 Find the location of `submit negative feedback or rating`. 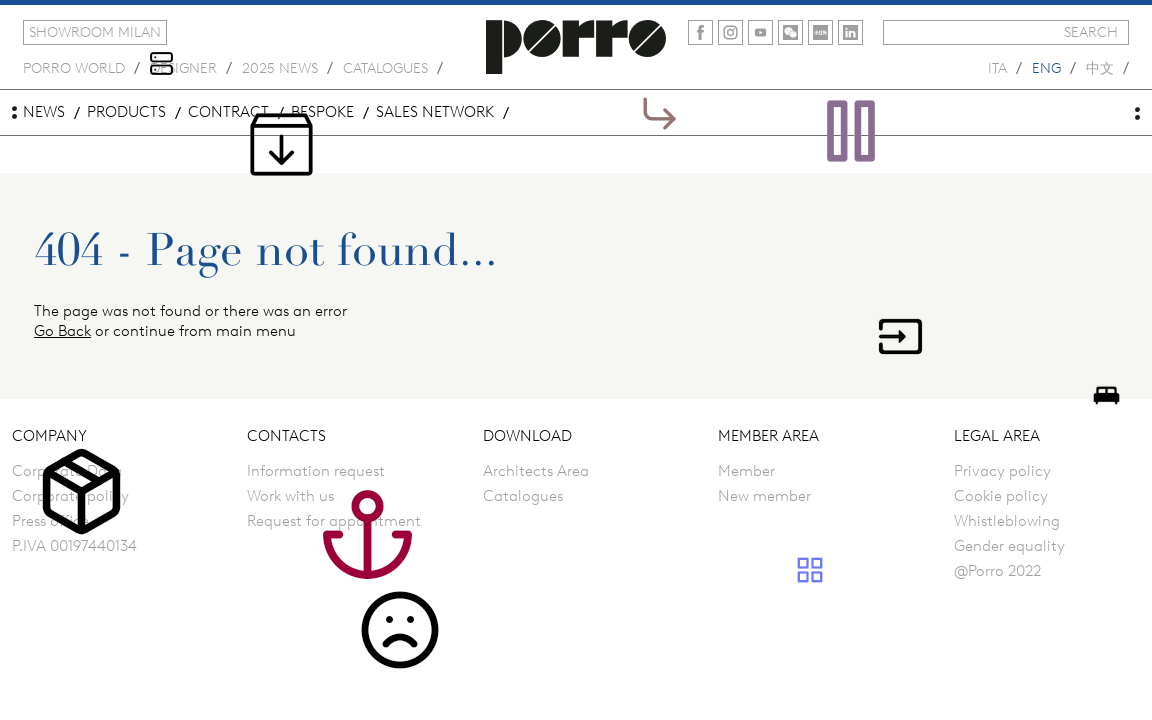

submit negative feedback or rating is located at coordinates (400, 630).